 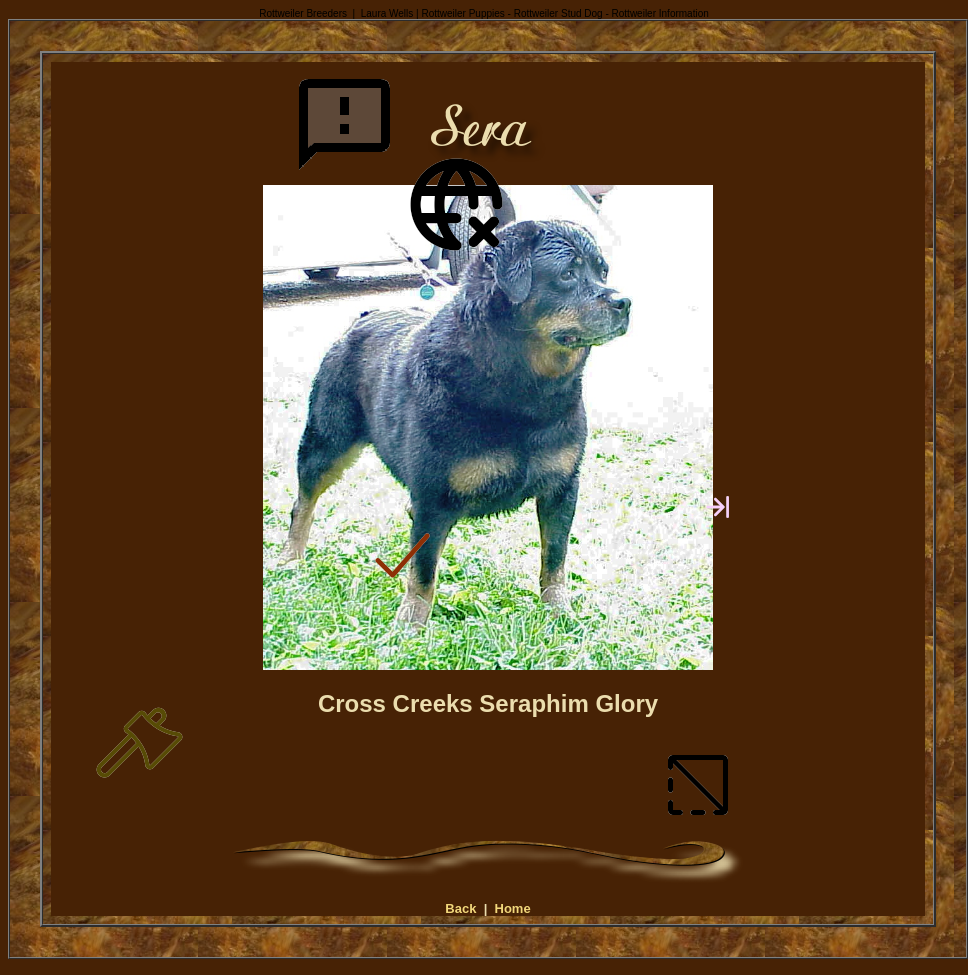 I want to click on navigate to the next item or page, so click(x=718, y=507).